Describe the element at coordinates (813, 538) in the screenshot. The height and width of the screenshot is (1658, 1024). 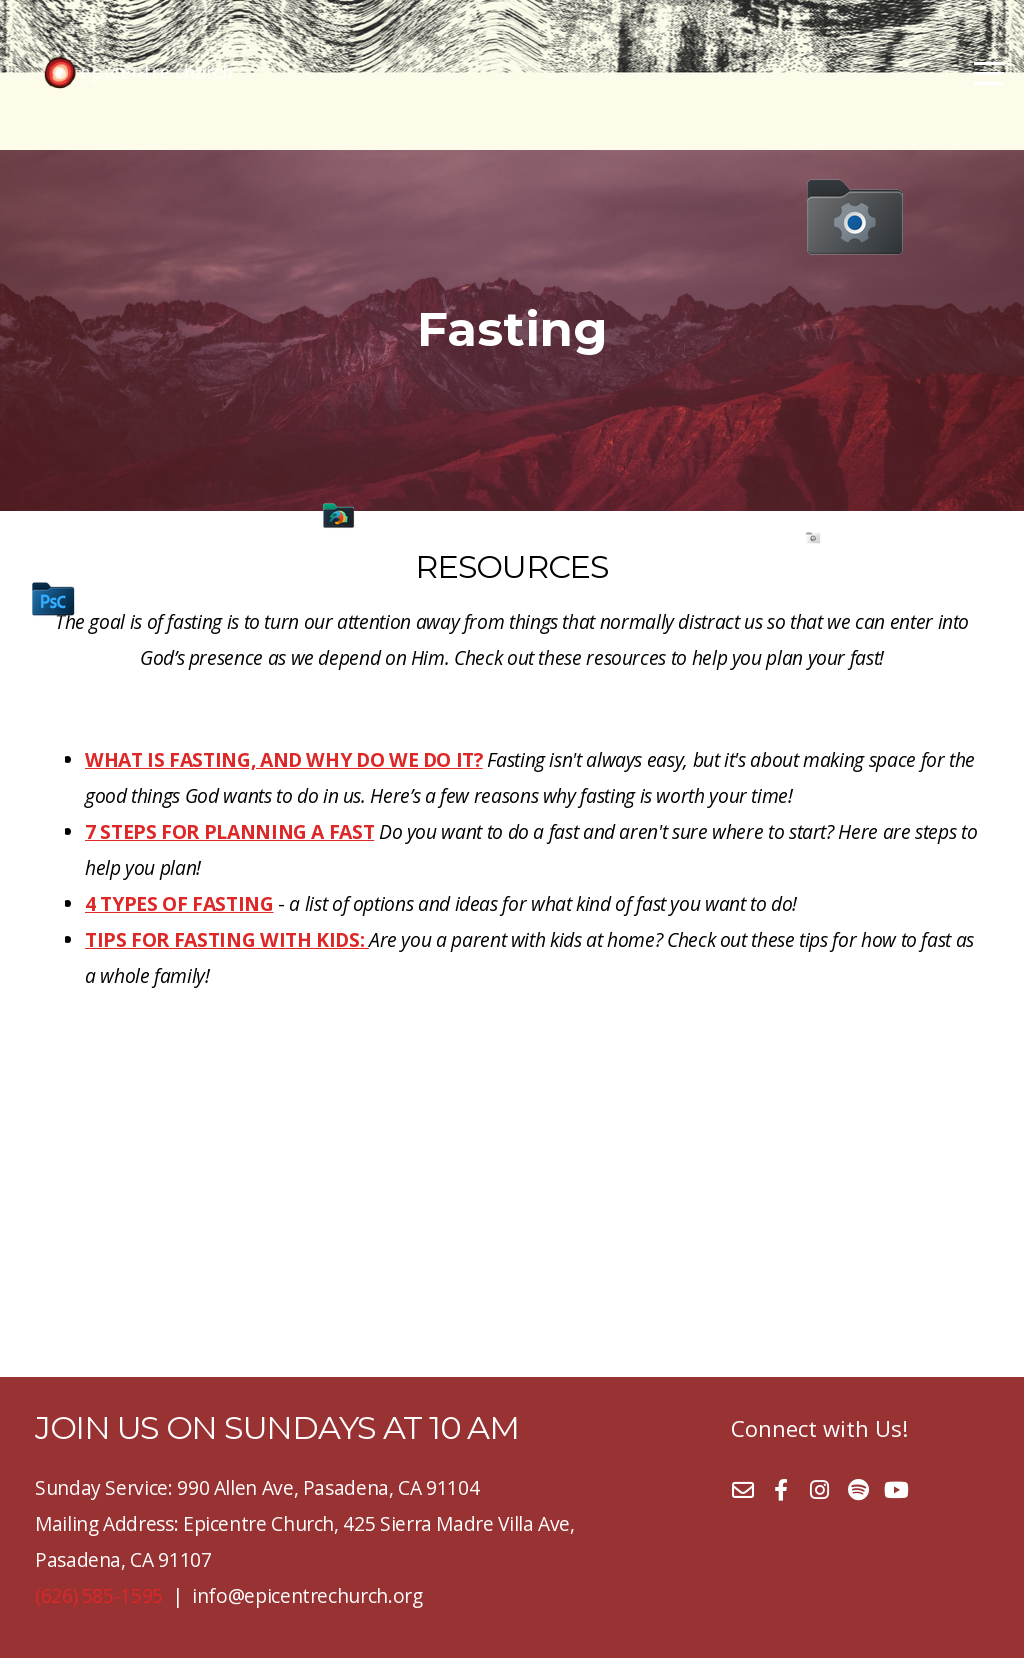
I see `open elementary OS system folder` at that location.